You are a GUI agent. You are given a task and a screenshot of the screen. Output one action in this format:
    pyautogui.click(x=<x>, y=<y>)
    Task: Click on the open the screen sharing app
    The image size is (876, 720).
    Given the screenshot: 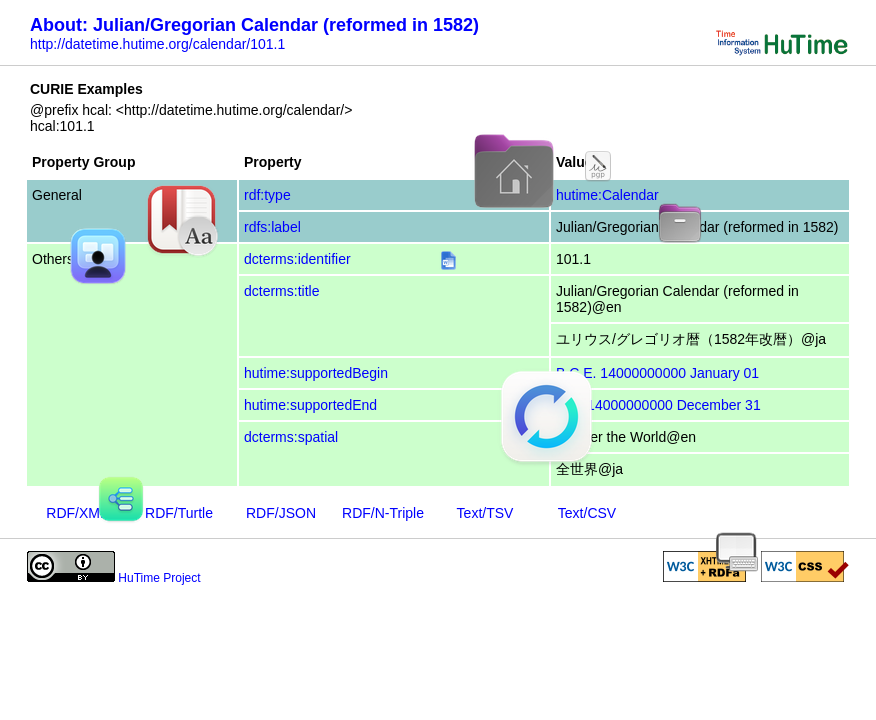 What is the action you would take?
    pyautogui.click(x=98, y=256)
    